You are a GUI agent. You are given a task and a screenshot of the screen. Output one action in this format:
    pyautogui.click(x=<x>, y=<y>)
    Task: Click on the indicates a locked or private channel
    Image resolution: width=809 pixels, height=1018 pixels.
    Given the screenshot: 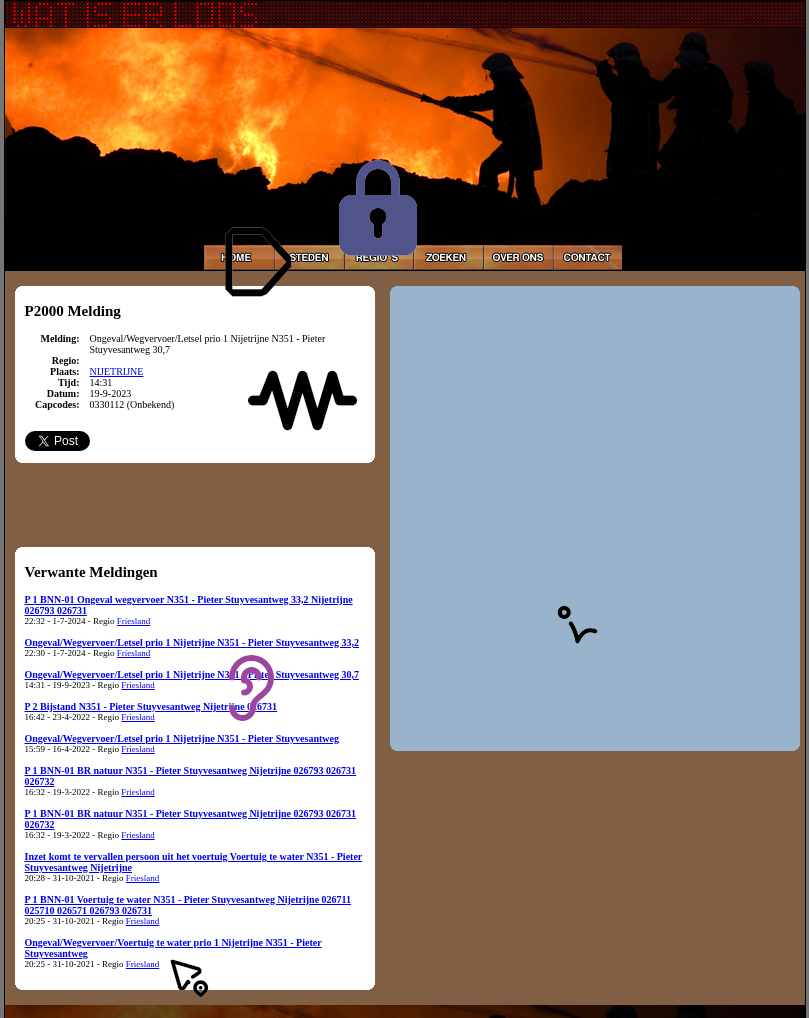 What is the action you would take?
    pyautogui.click(x=378, y=208)
    